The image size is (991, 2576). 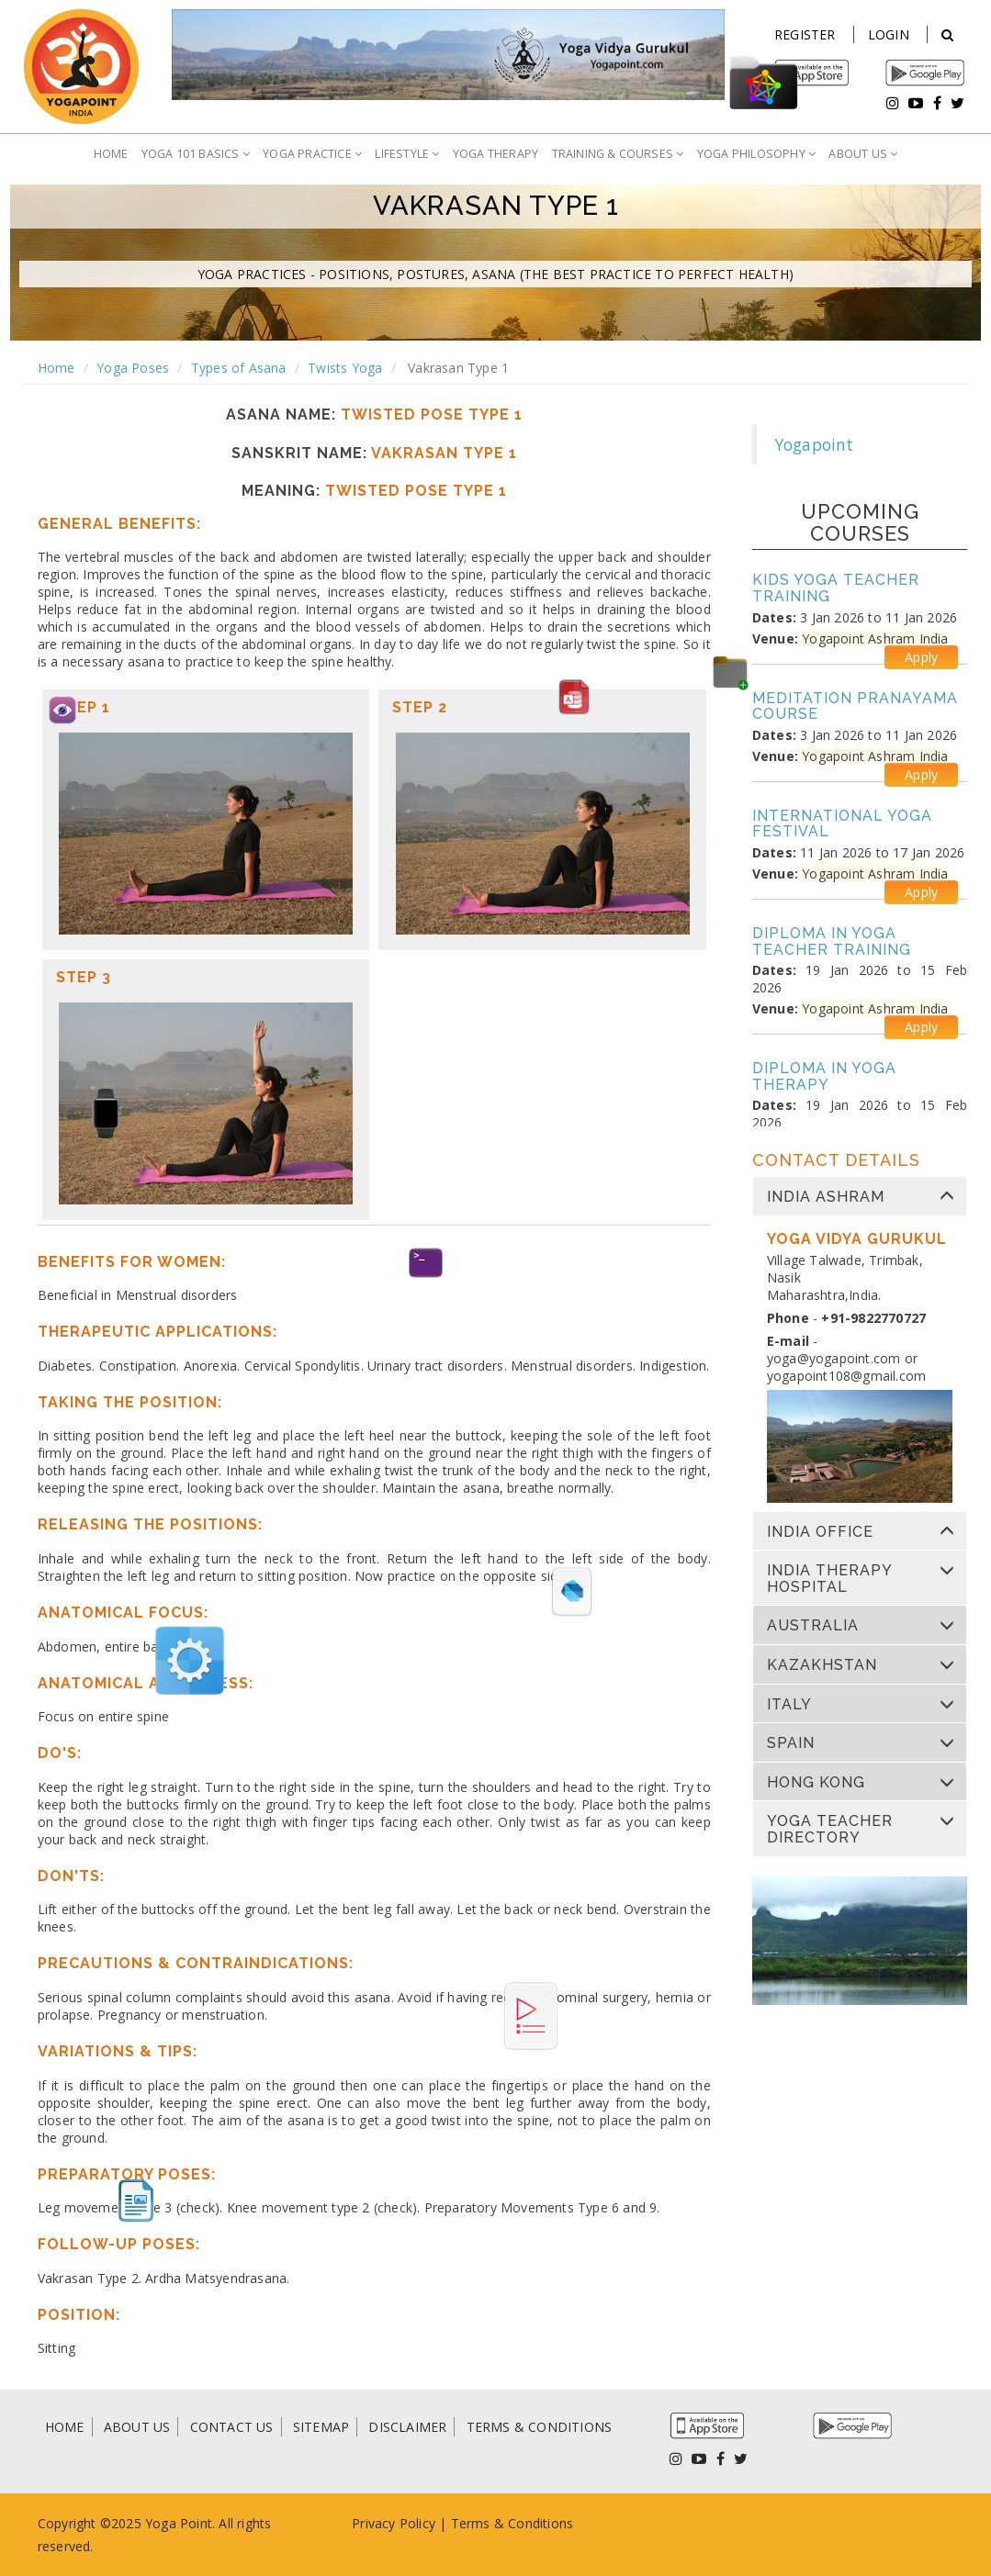 What do you see at coordinates (106, 1114) in the screenshot?
I see `apple watch series 3 device icon` at bounding box center [106, 1114].